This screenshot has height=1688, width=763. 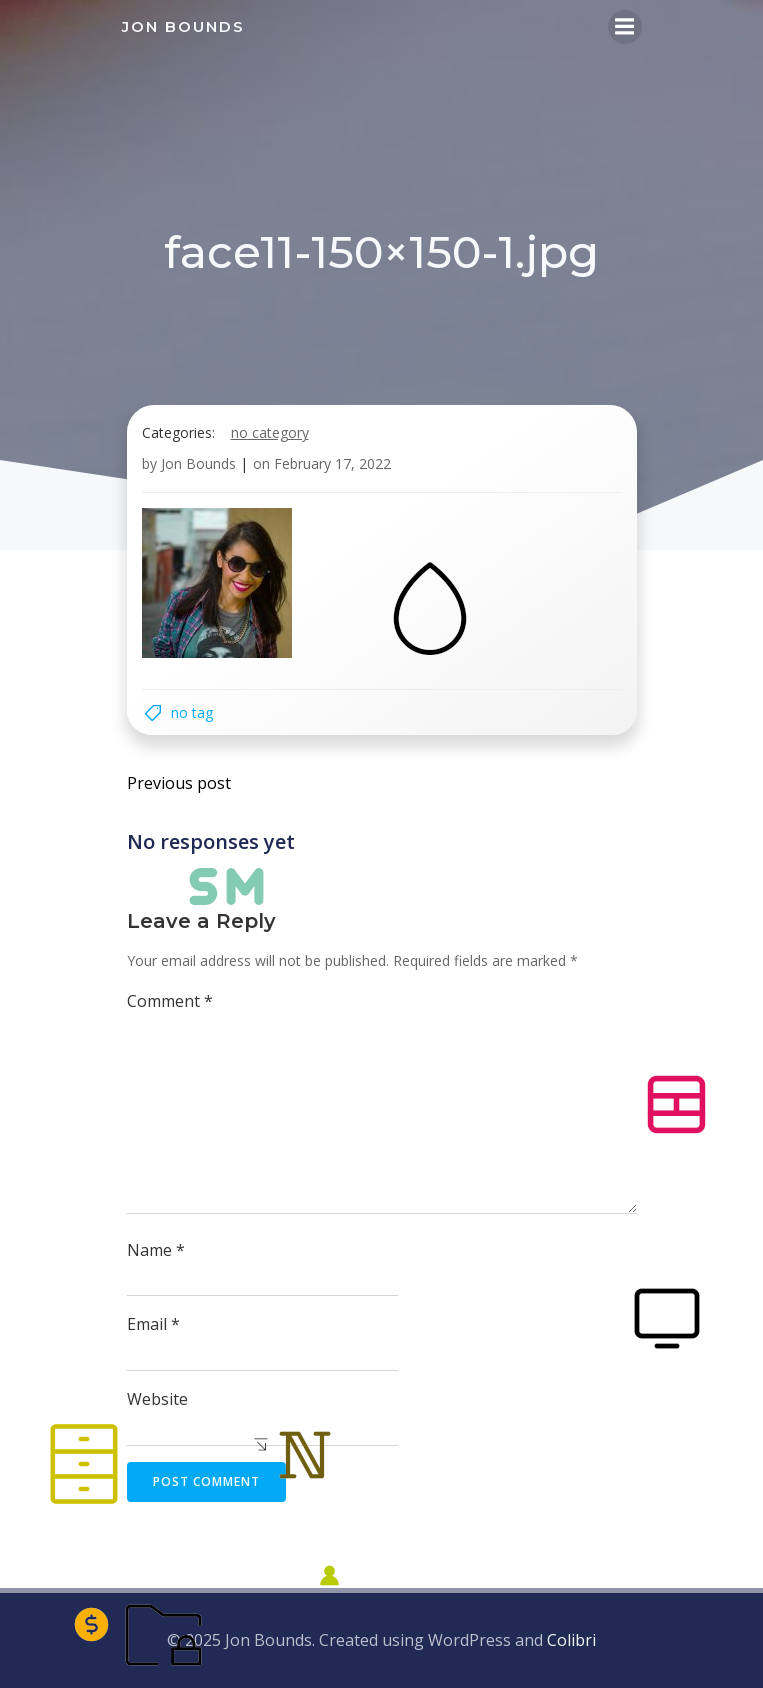 What do you see at coordinates (676, 1104) in the screenshot?
I see `split table cells` at bounding box center [676, 1104].